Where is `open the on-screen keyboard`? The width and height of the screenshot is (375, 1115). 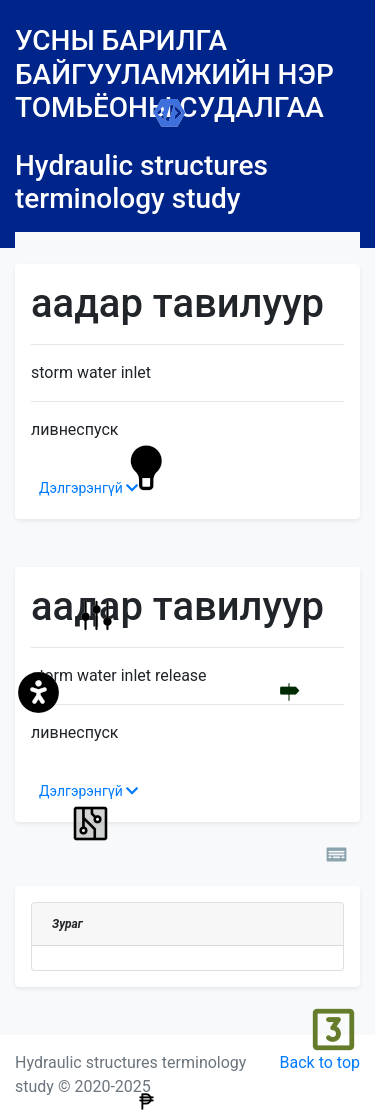 open the on-screen keyboard is located at coordinates (336, 854).